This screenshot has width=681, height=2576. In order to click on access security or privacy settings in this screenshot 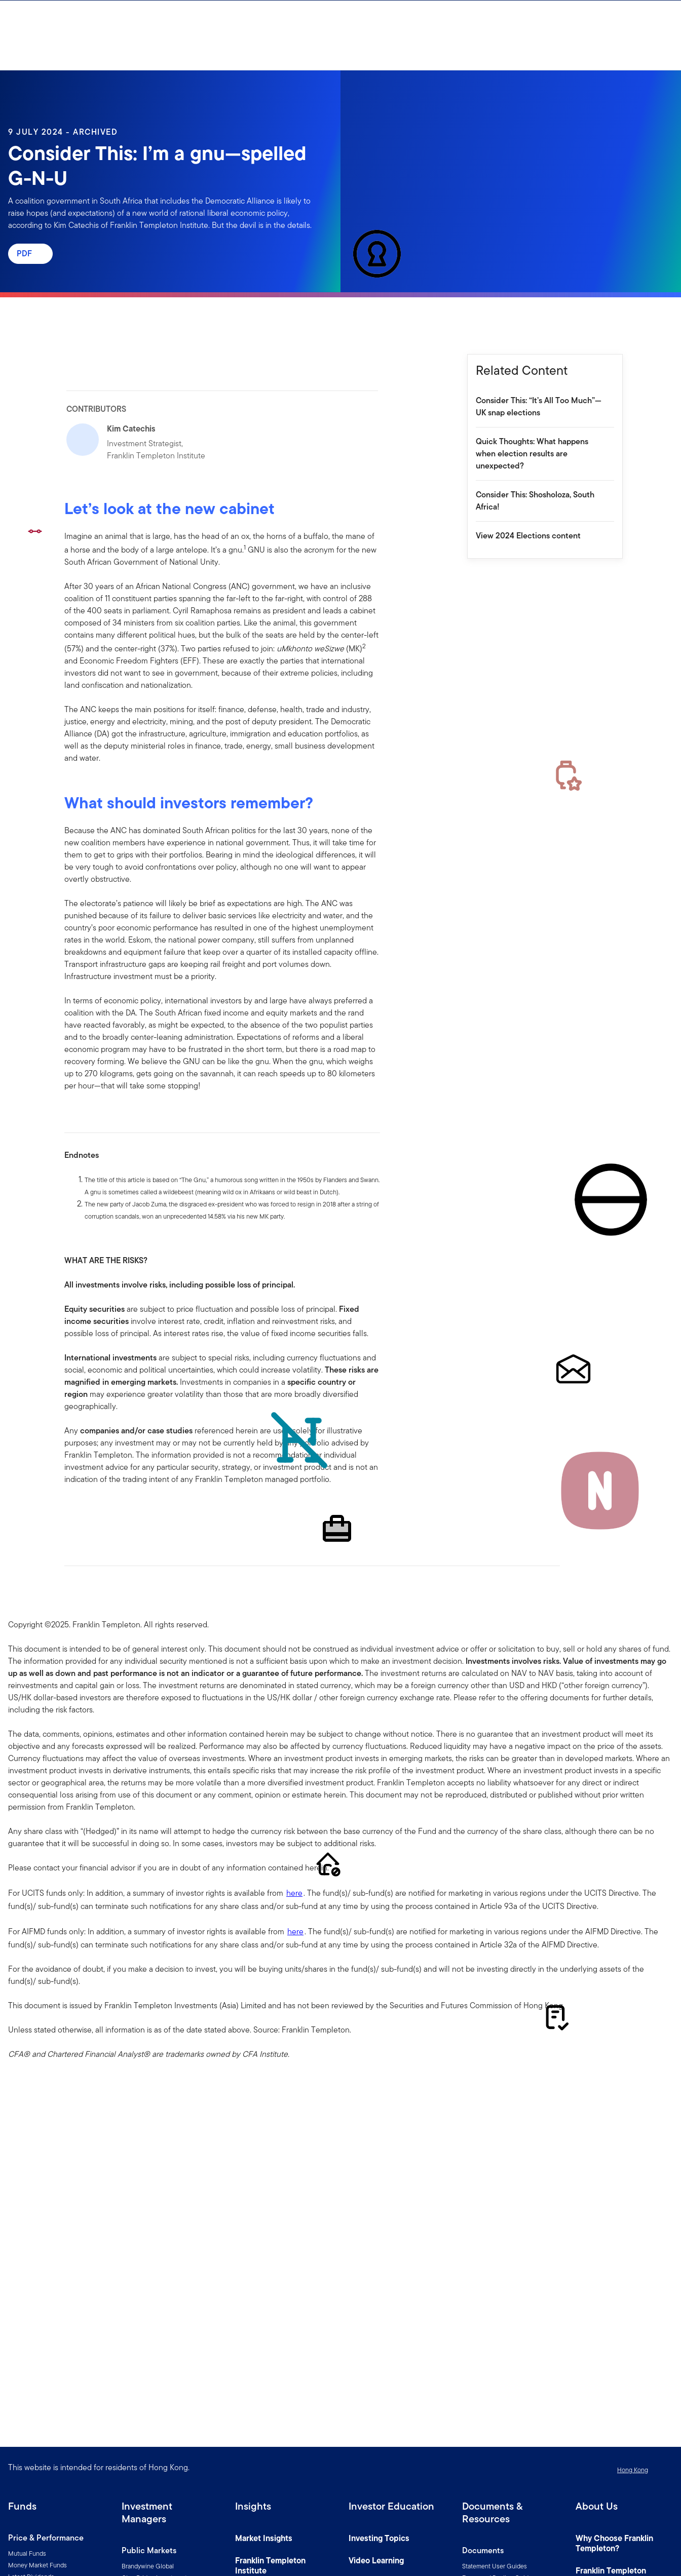, I will do `click(377, 254)`.